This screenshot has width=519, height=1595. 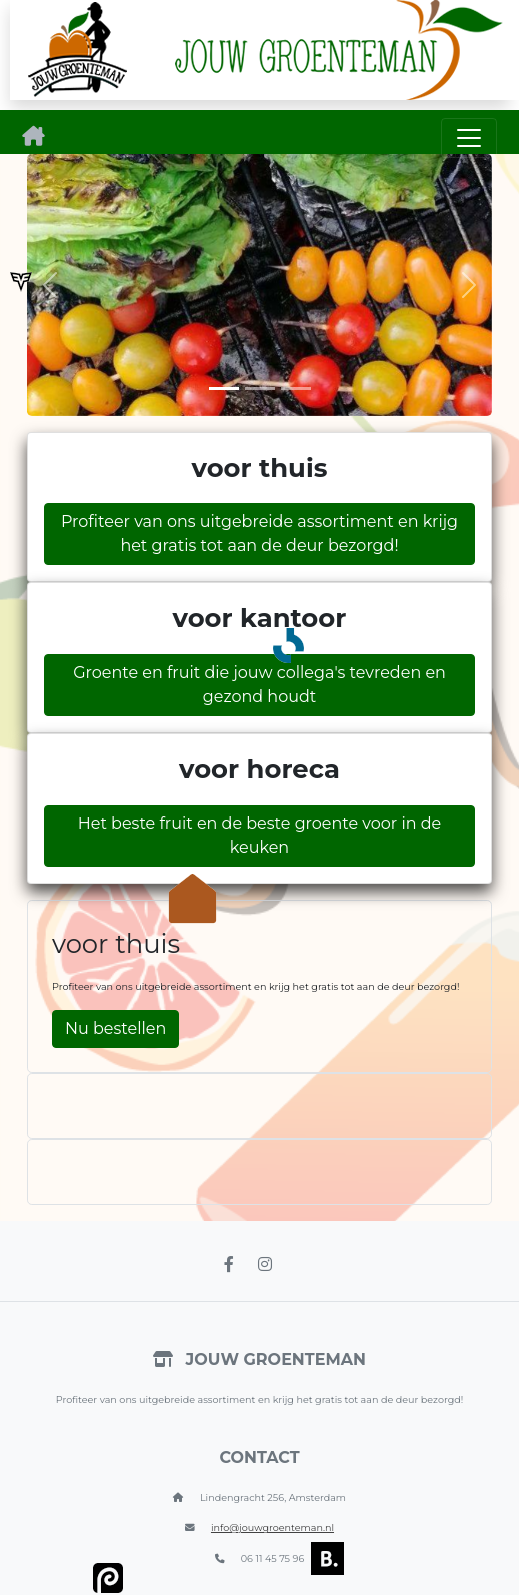 What do you see at coordinates (21, 282) in the screenshot?
I see `open CodeSignal app or website` at bounding box center [21, 282].